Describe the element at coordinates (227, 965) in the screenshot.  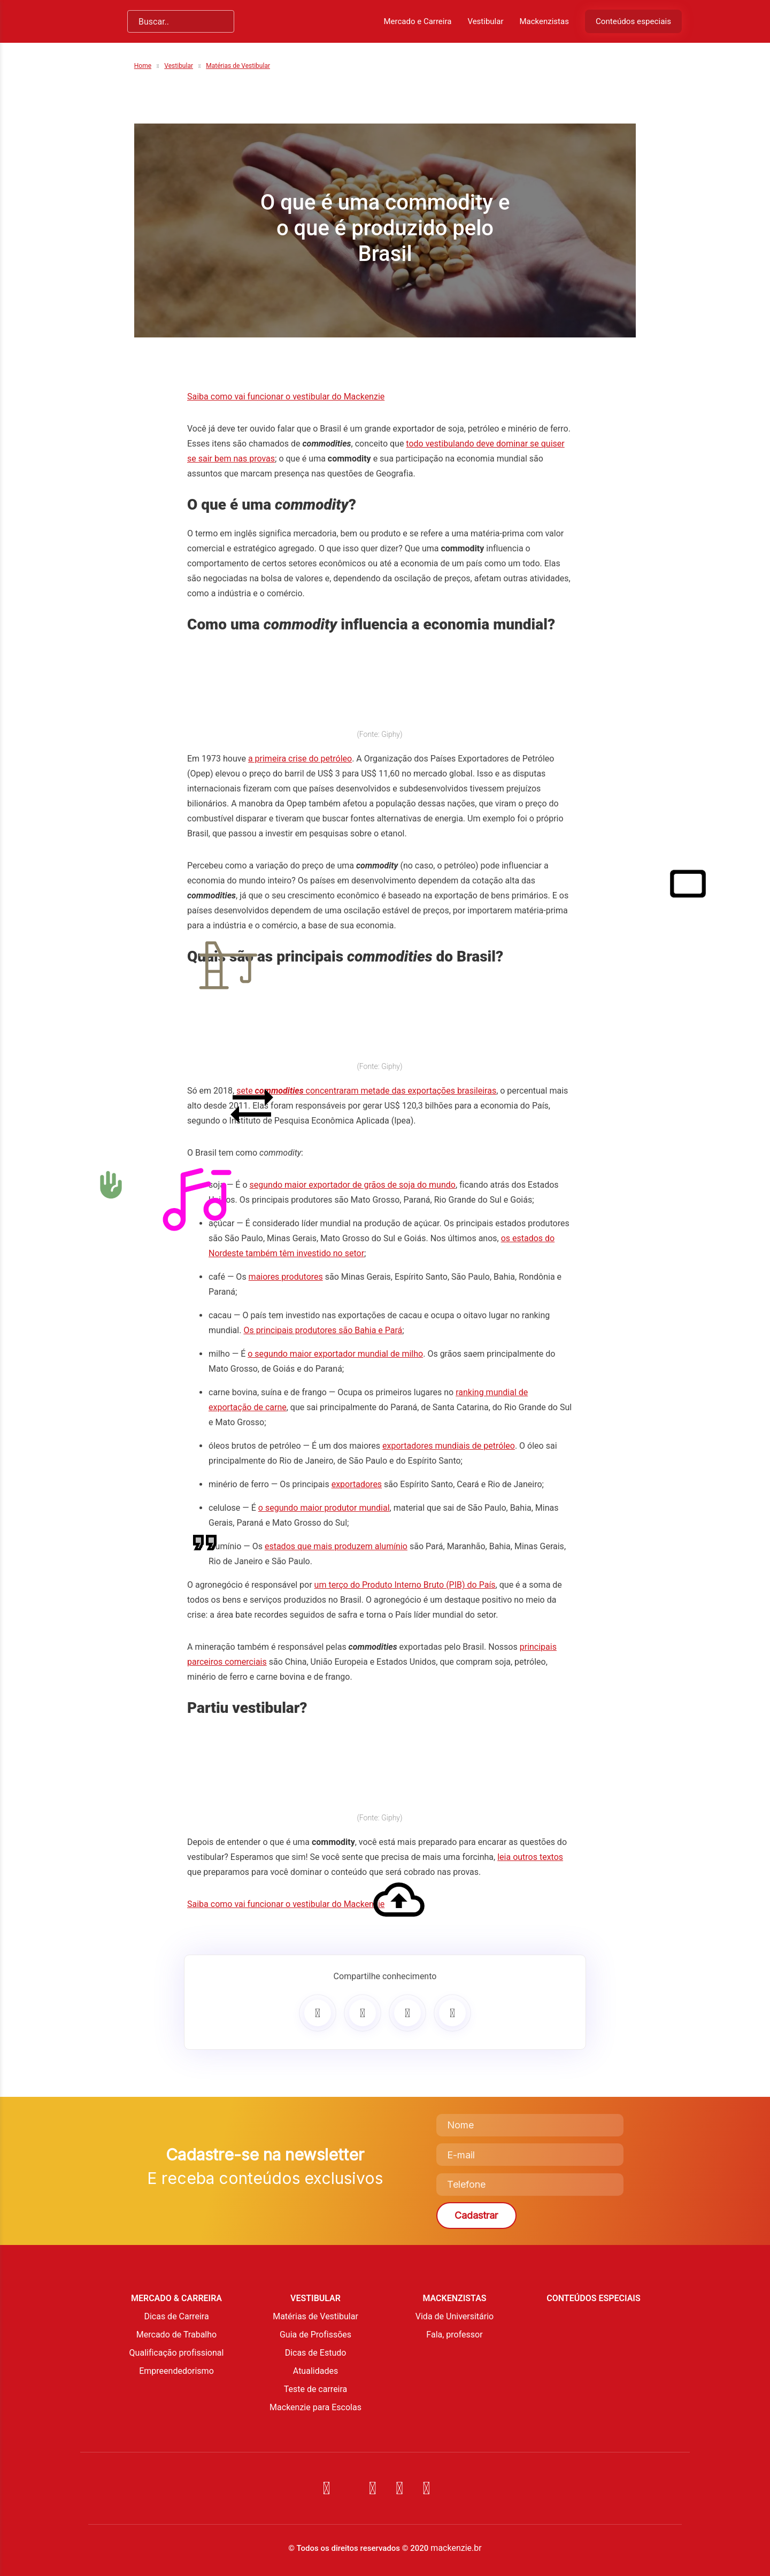
I see `construction or building in progress` at that location.